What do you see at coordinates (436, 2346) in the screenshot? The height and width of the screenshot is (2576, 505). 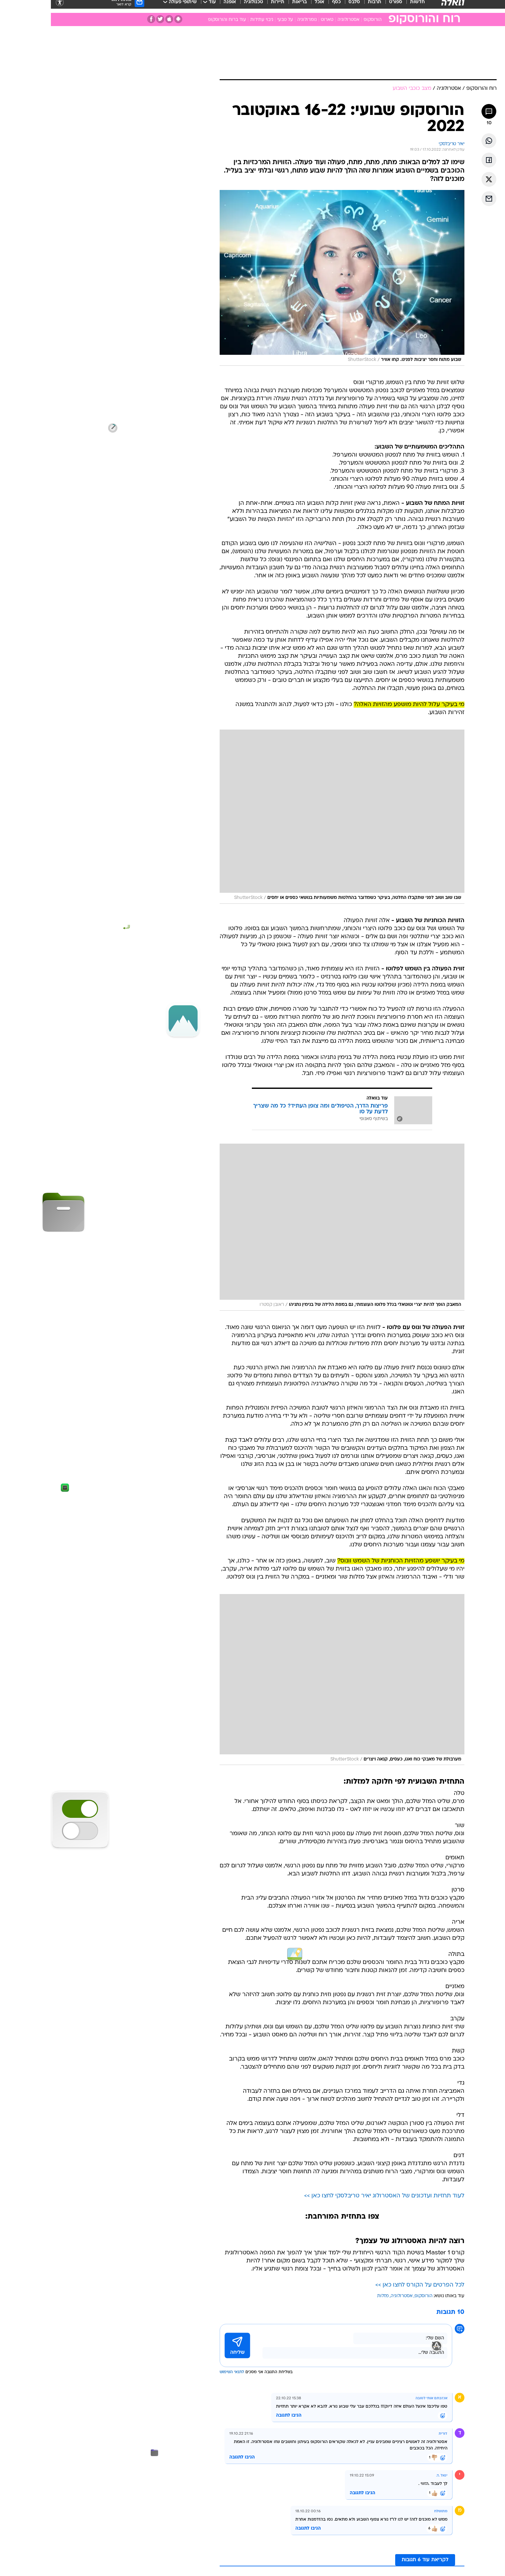 I see `open the software update manager` at bounding box center [436, 2346].